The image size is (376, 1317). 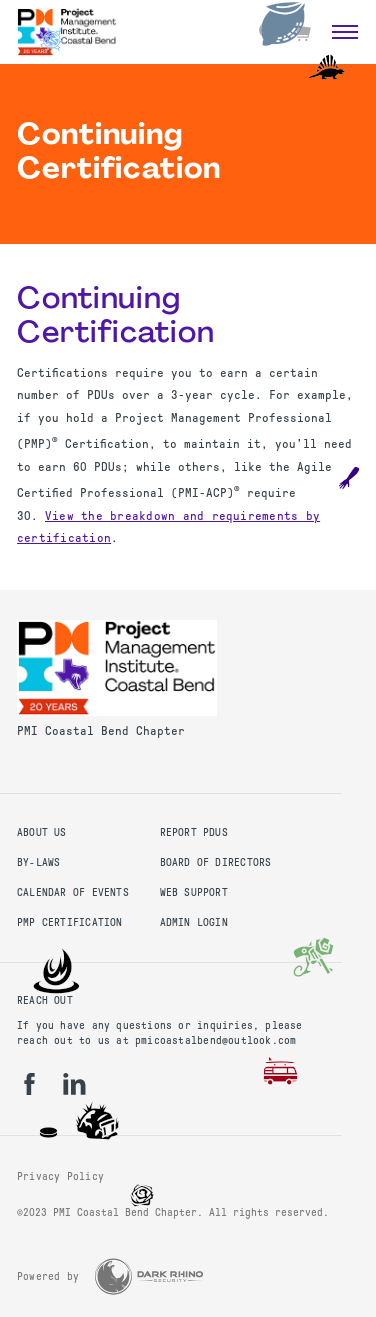 I want to click on indicates empty state or no results found, so click(x=142, y=1195).